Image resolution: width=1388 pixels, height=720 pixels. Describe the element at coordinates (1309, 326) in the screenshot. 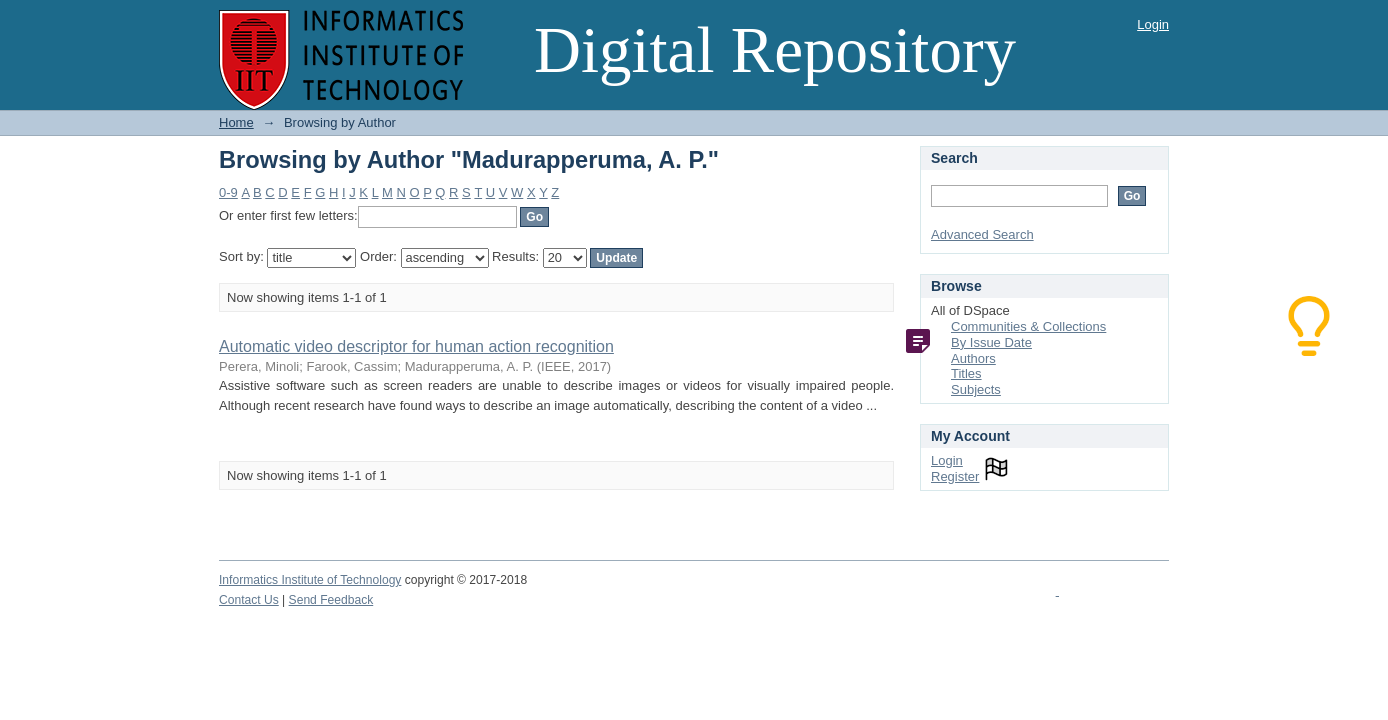

I see `view tips or suggestions` at that location.